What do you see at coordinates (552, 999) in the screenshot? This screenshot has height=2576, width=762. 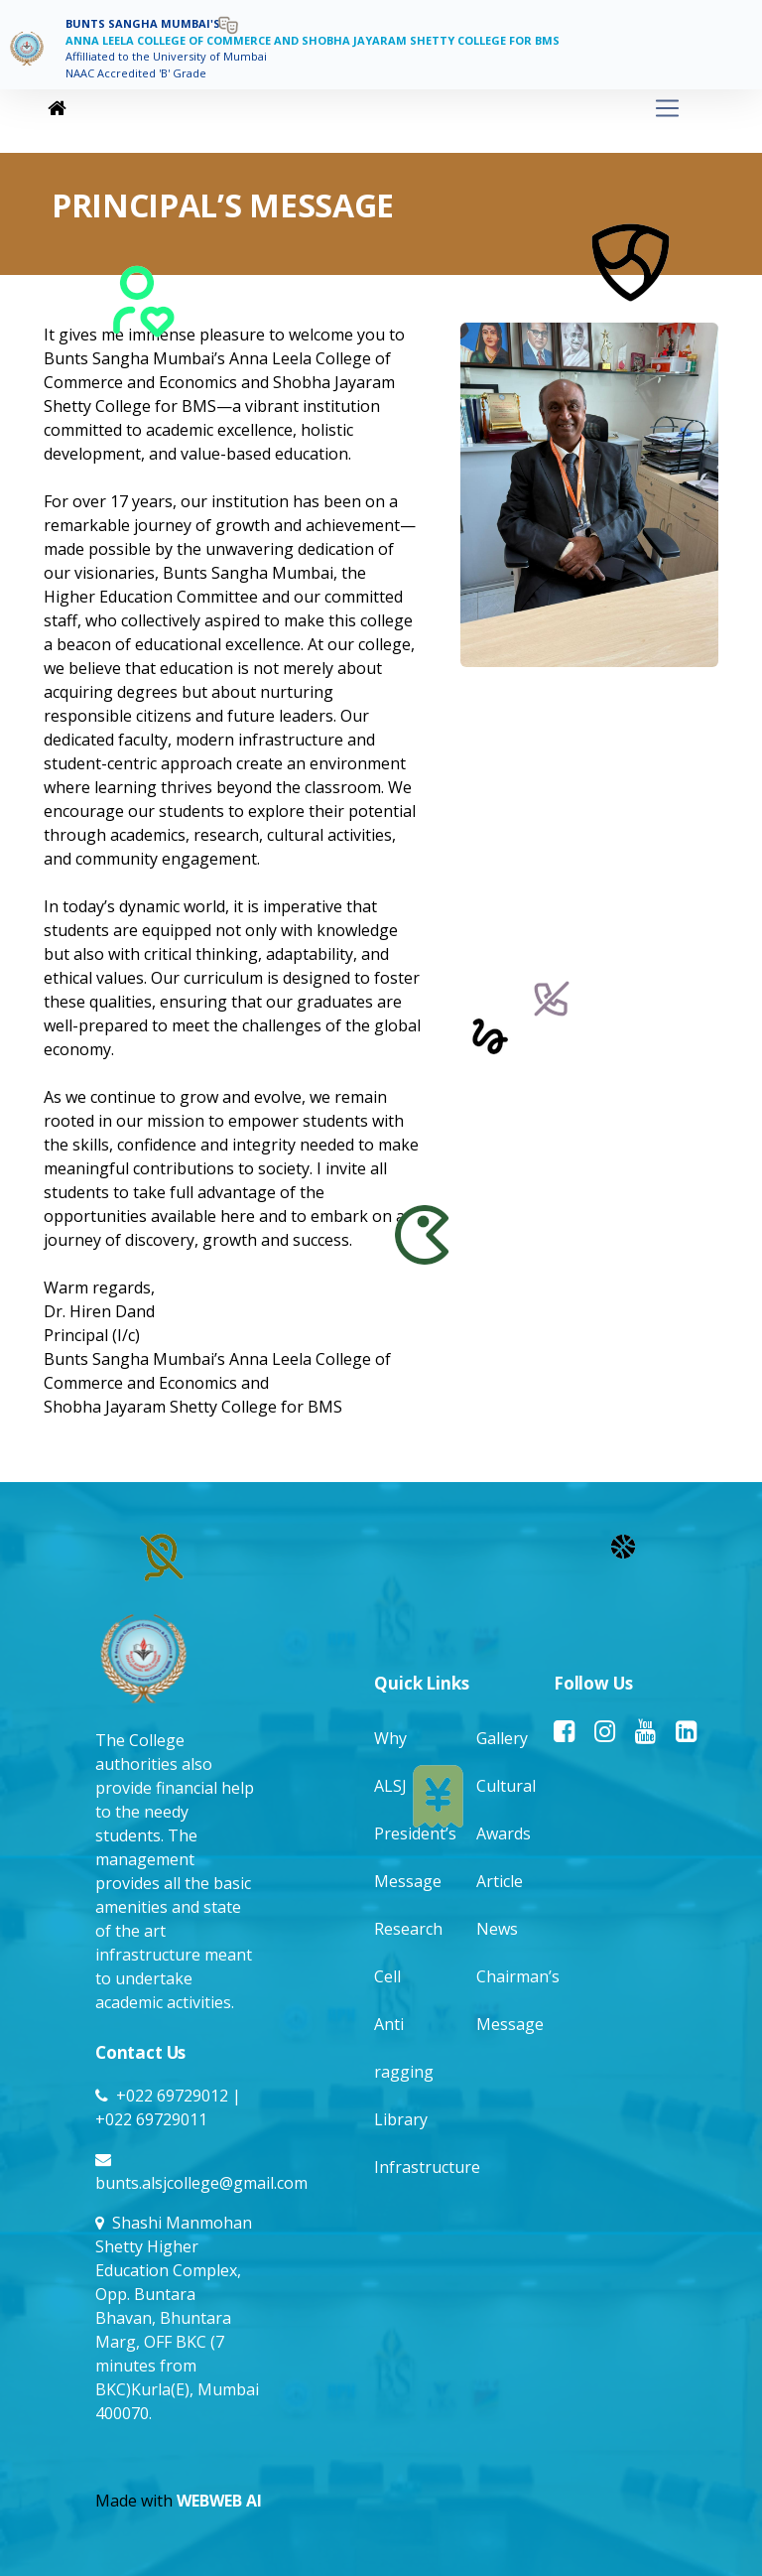 I see `end or decline a phone call` at bounding box center [552, 999].